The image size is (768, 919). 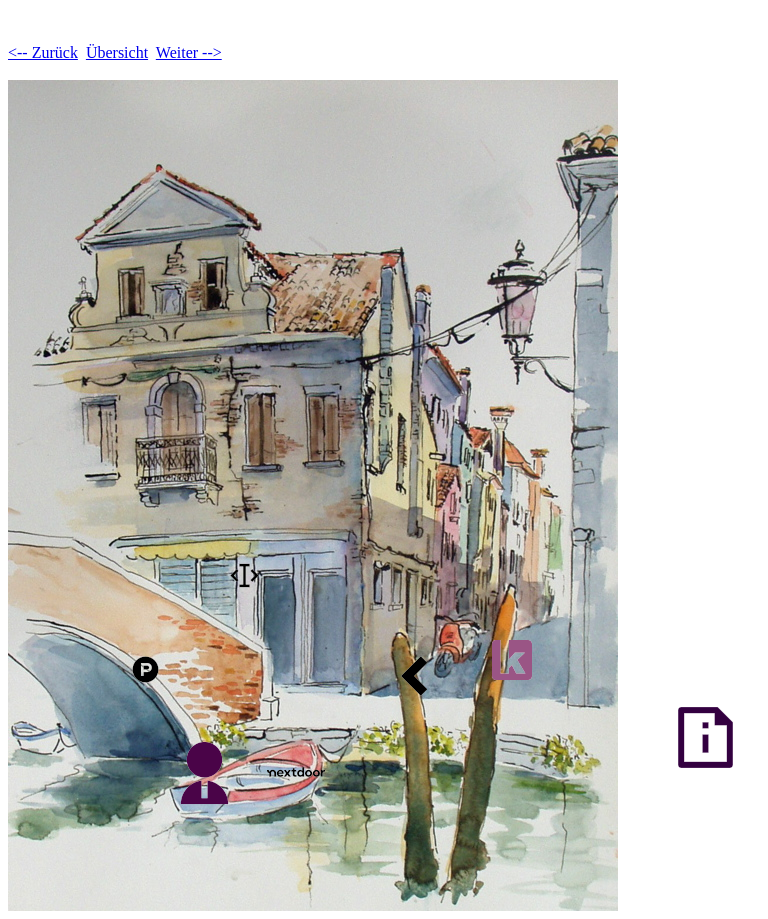 I want to click on visit Product Hunt website or app, so click(x=145, y=669).